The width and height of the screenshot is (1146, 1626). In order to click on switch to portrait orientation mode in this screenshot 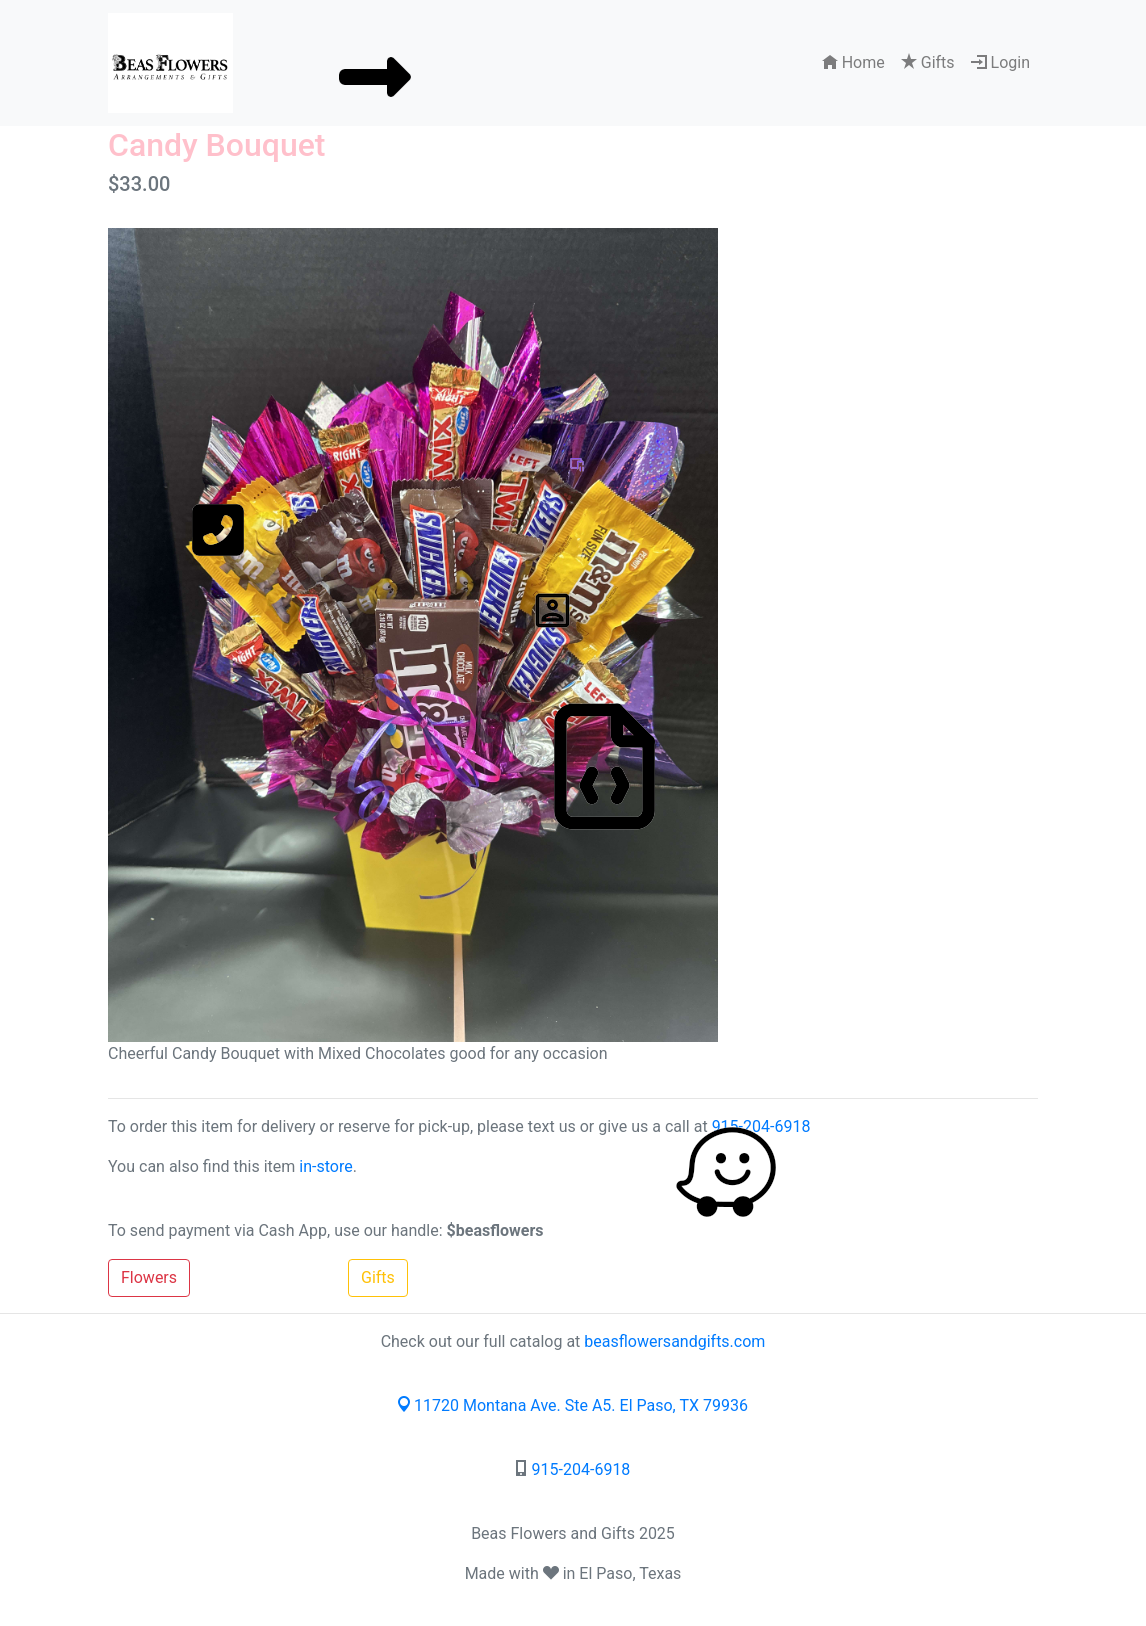, I will do `click(552, 610)`.